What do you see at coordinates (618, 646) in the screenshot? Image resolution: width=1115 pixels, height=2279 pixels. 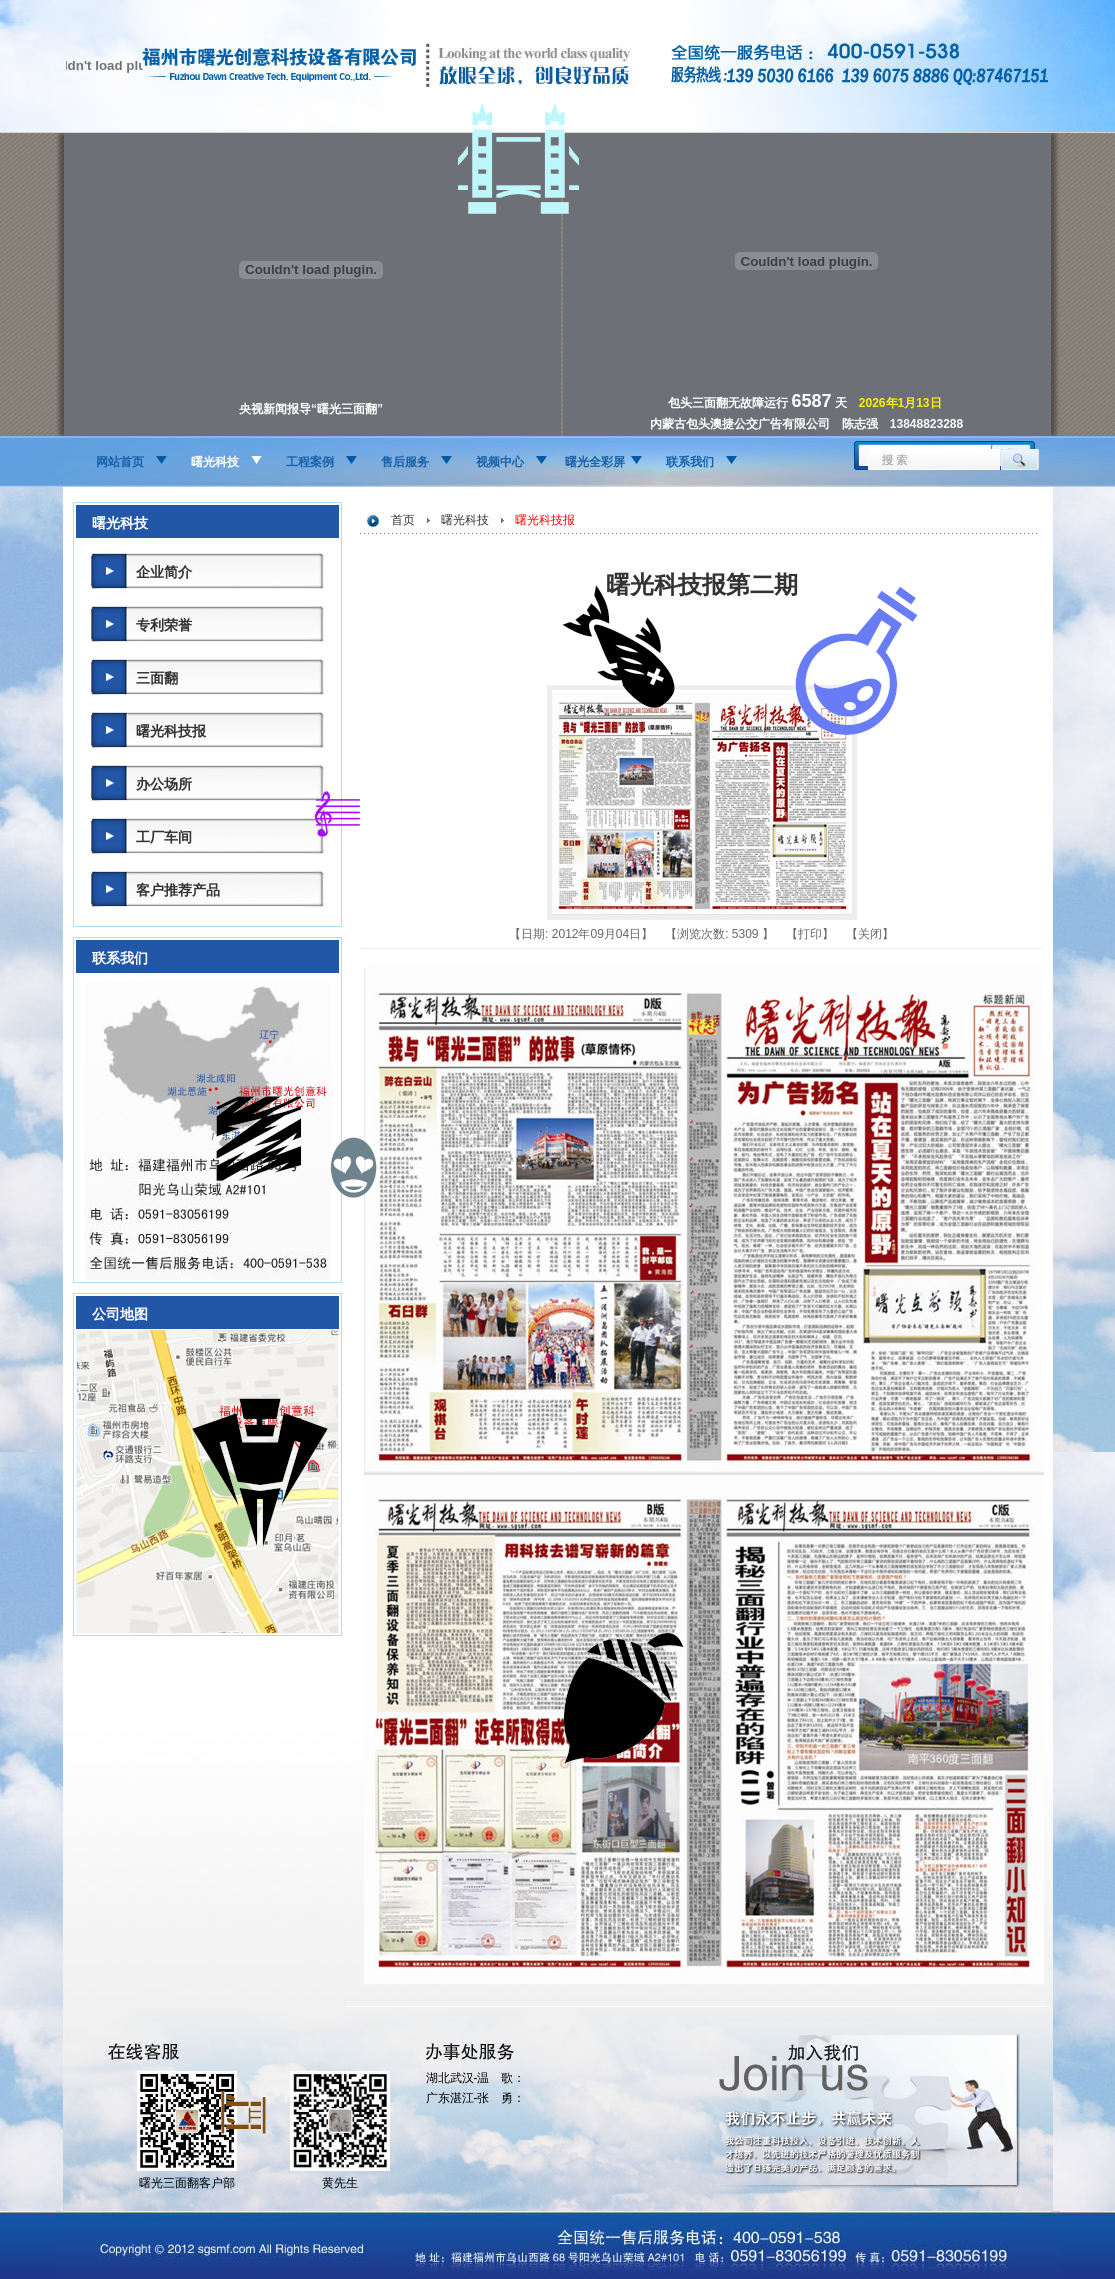 I see `indicates a food item or meal in a cooking game` at bounding box center [618, 646].